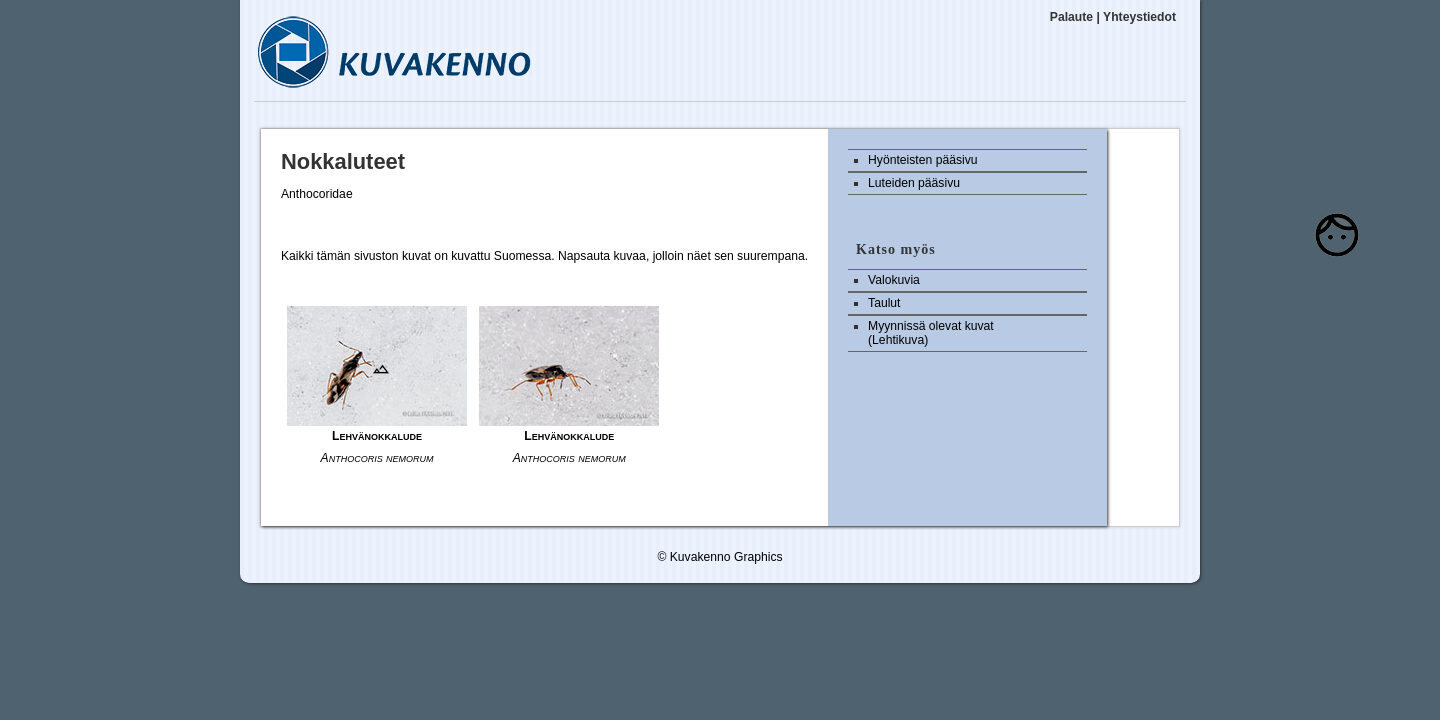 The width and height of the screenshot is (1440, 720). What do you see at coordinates (381, 369) in the screenshot?
I see `apply a landscape or mountains photo filter` at bounding box center [381, 369].